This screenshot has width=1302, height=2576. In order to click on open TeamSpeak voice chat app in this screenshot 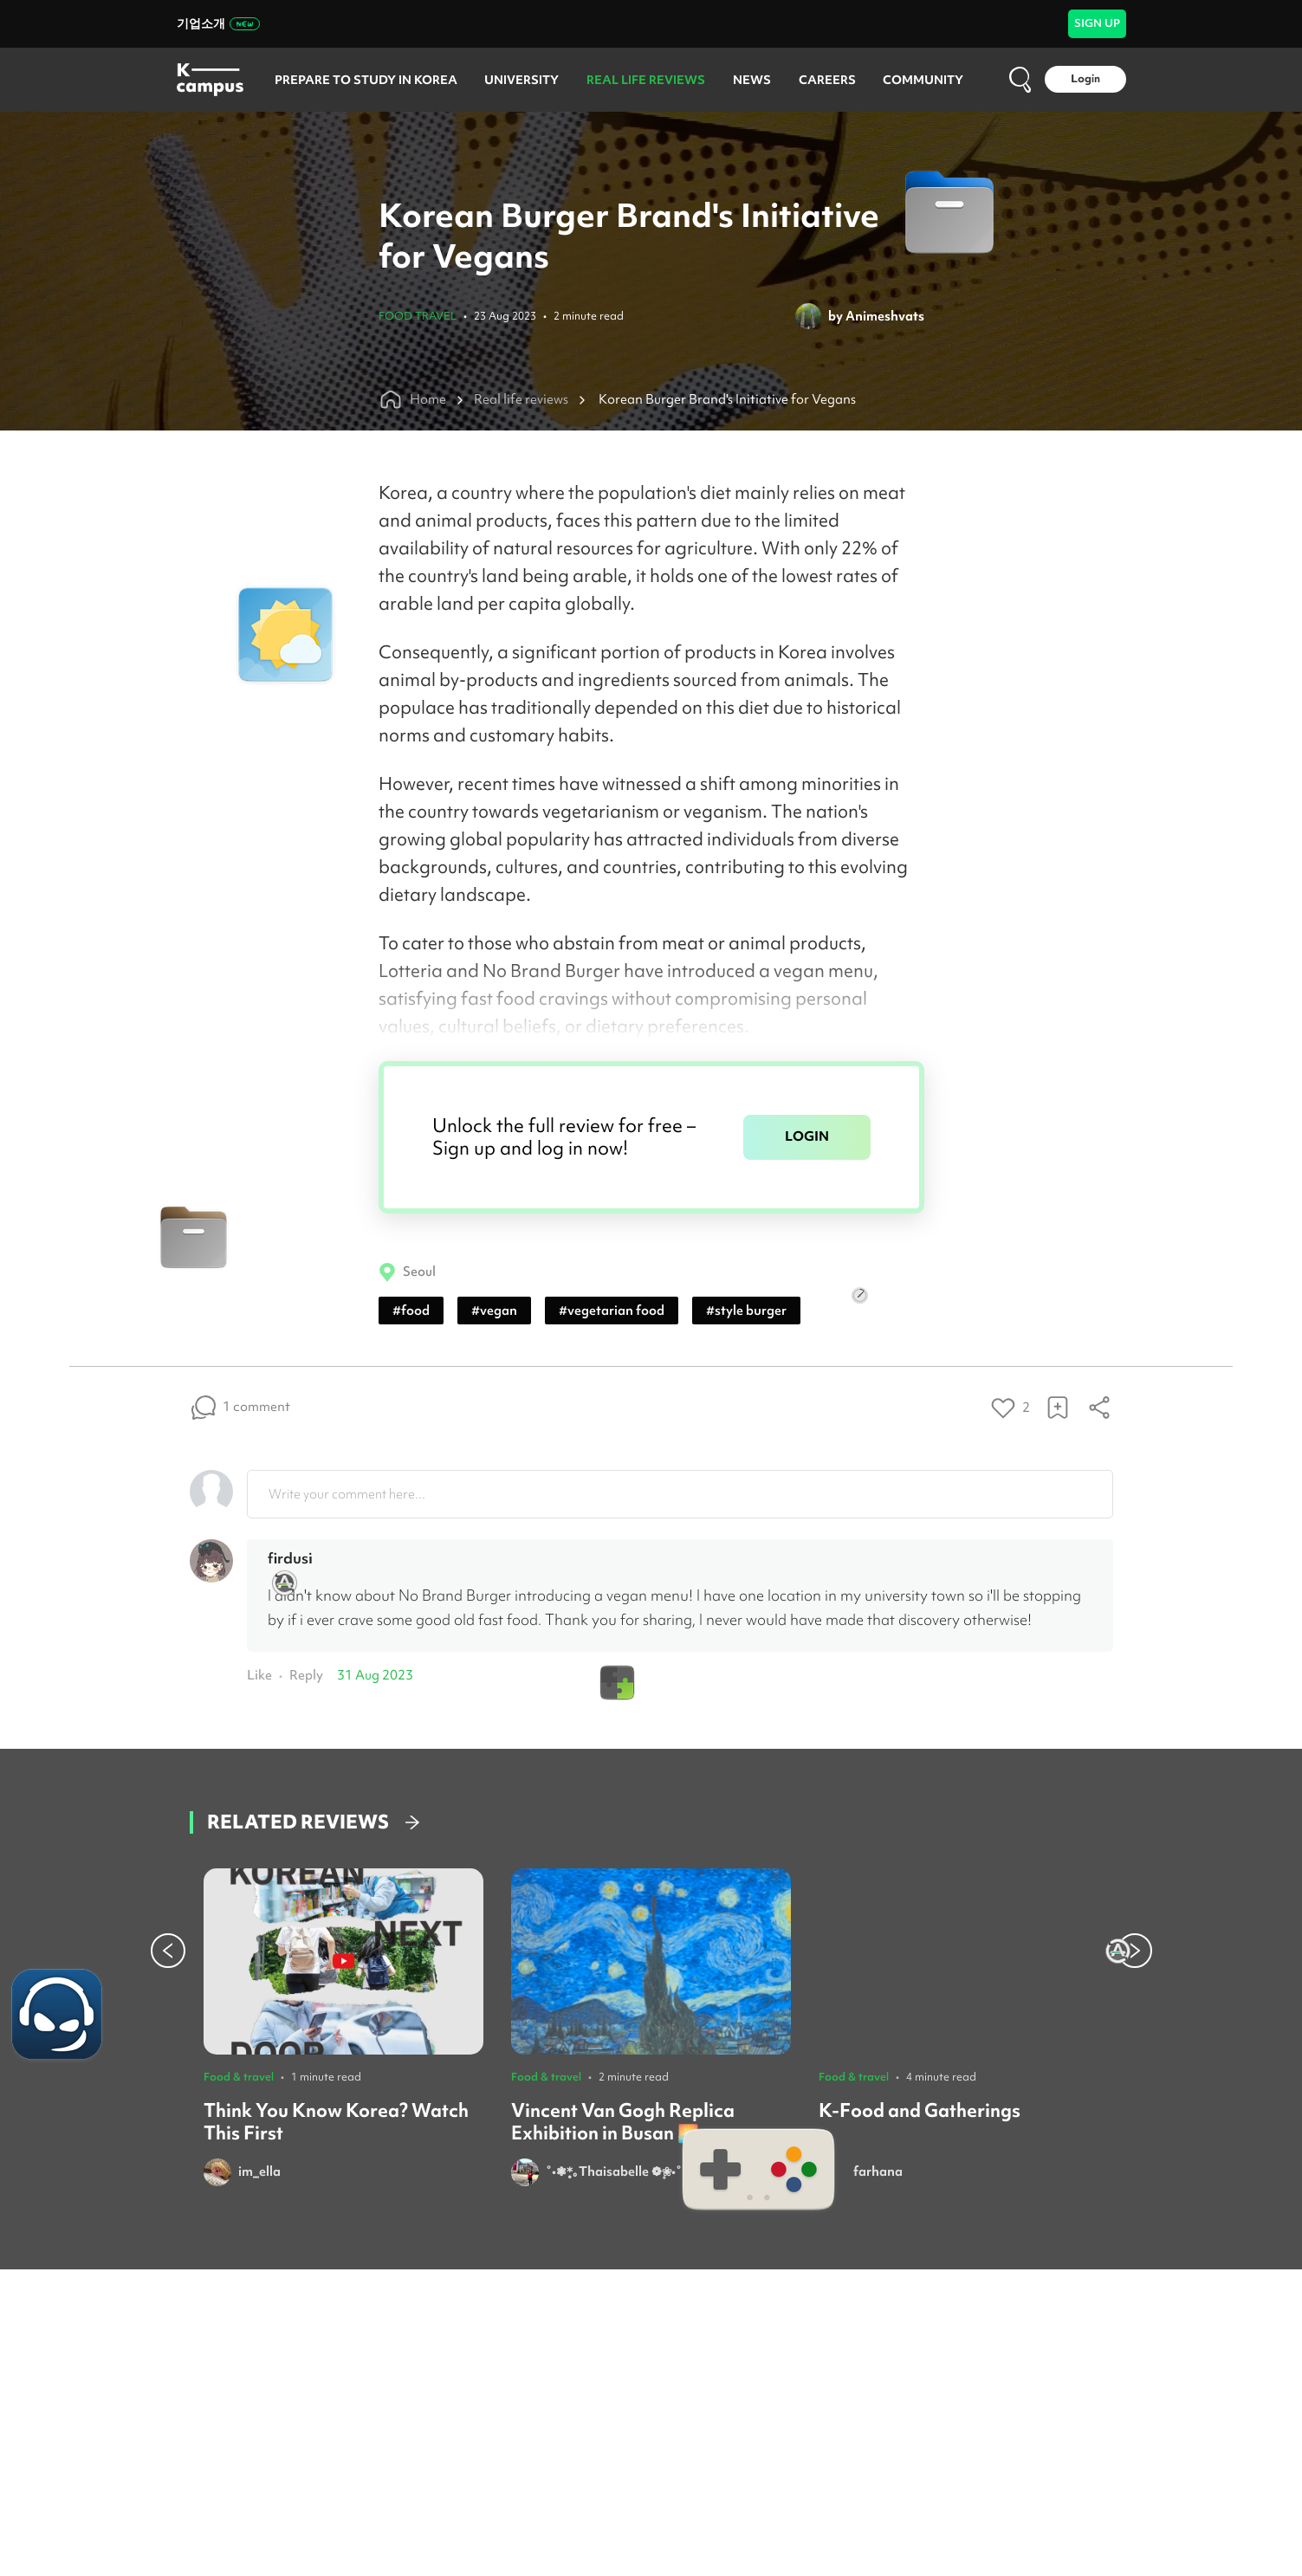, I will do `click(56, 2014)`.